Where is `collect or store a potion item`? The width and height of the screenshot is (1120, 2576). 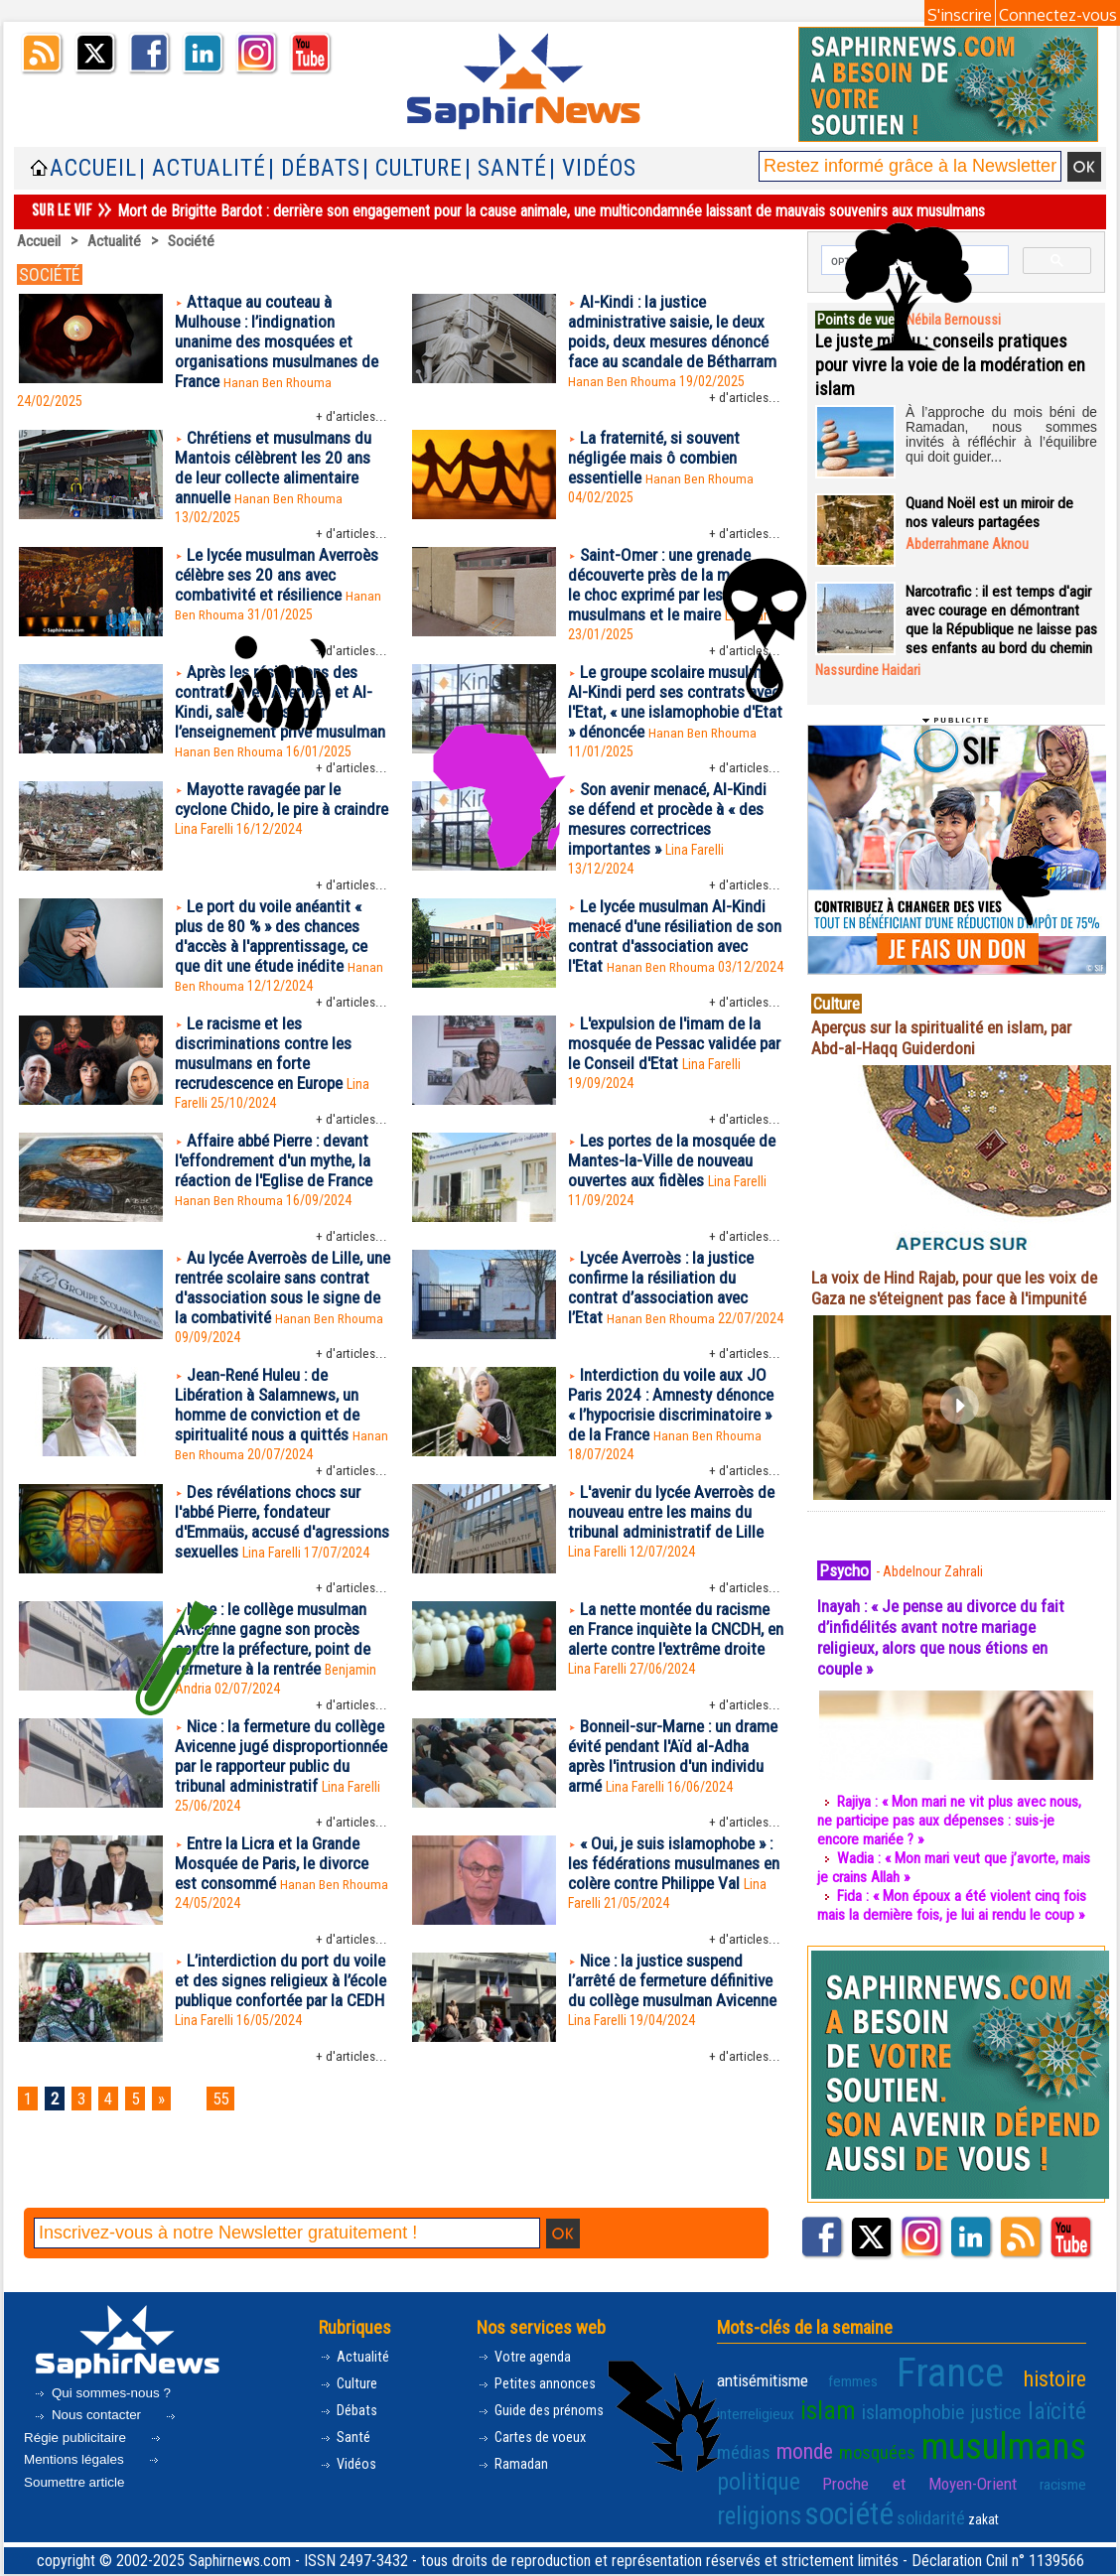 collect or store a potion item is located at coordinates (173, 1659).